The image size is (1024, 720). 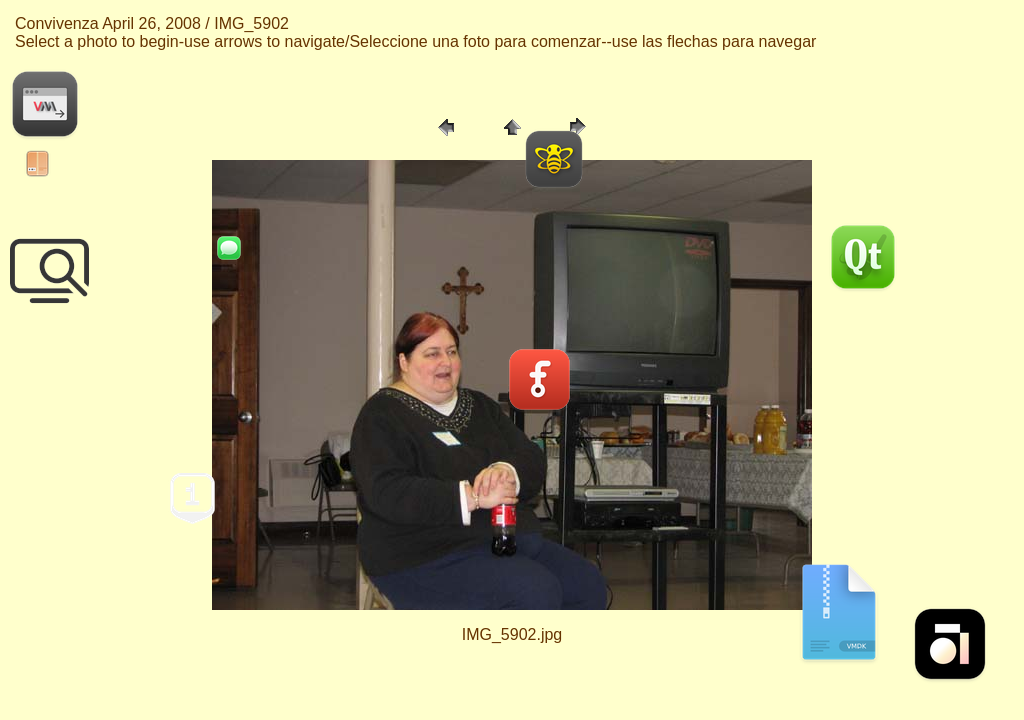 What do you see at coordinates (554, 159) in the screenshot?
I see `open freeplane mind mapping application` at bounding box center [554, 159].